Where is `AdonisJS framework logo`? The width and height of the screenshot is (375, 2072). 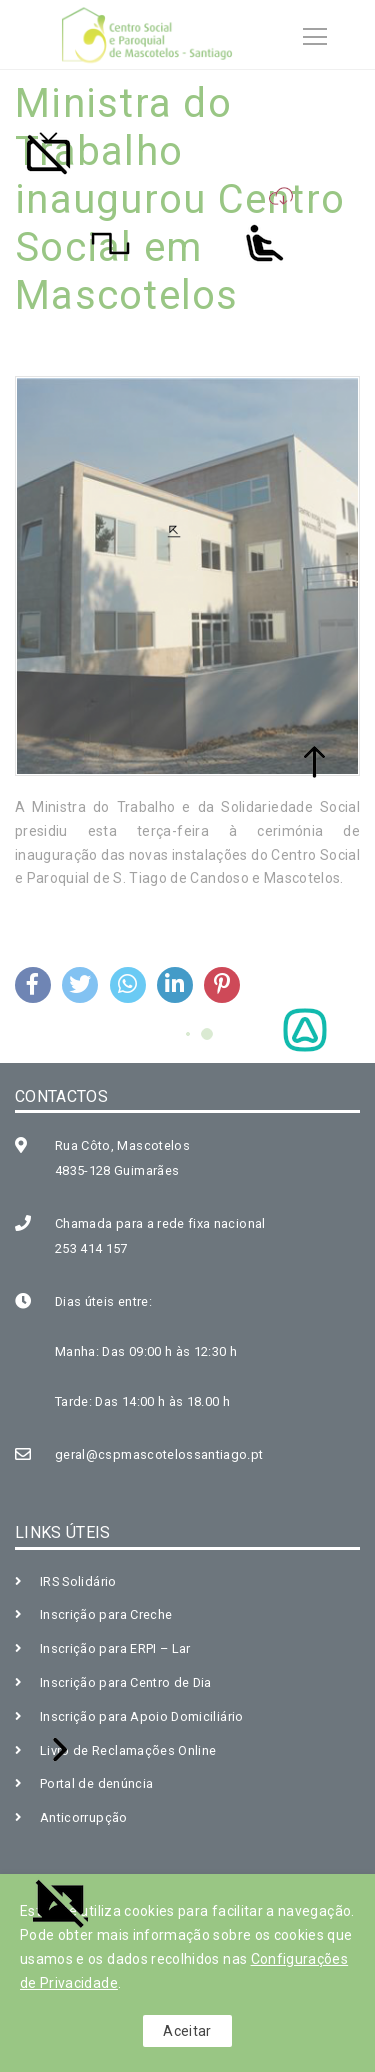 AdonisJS framework logo is located at coordinates (305, 1030).